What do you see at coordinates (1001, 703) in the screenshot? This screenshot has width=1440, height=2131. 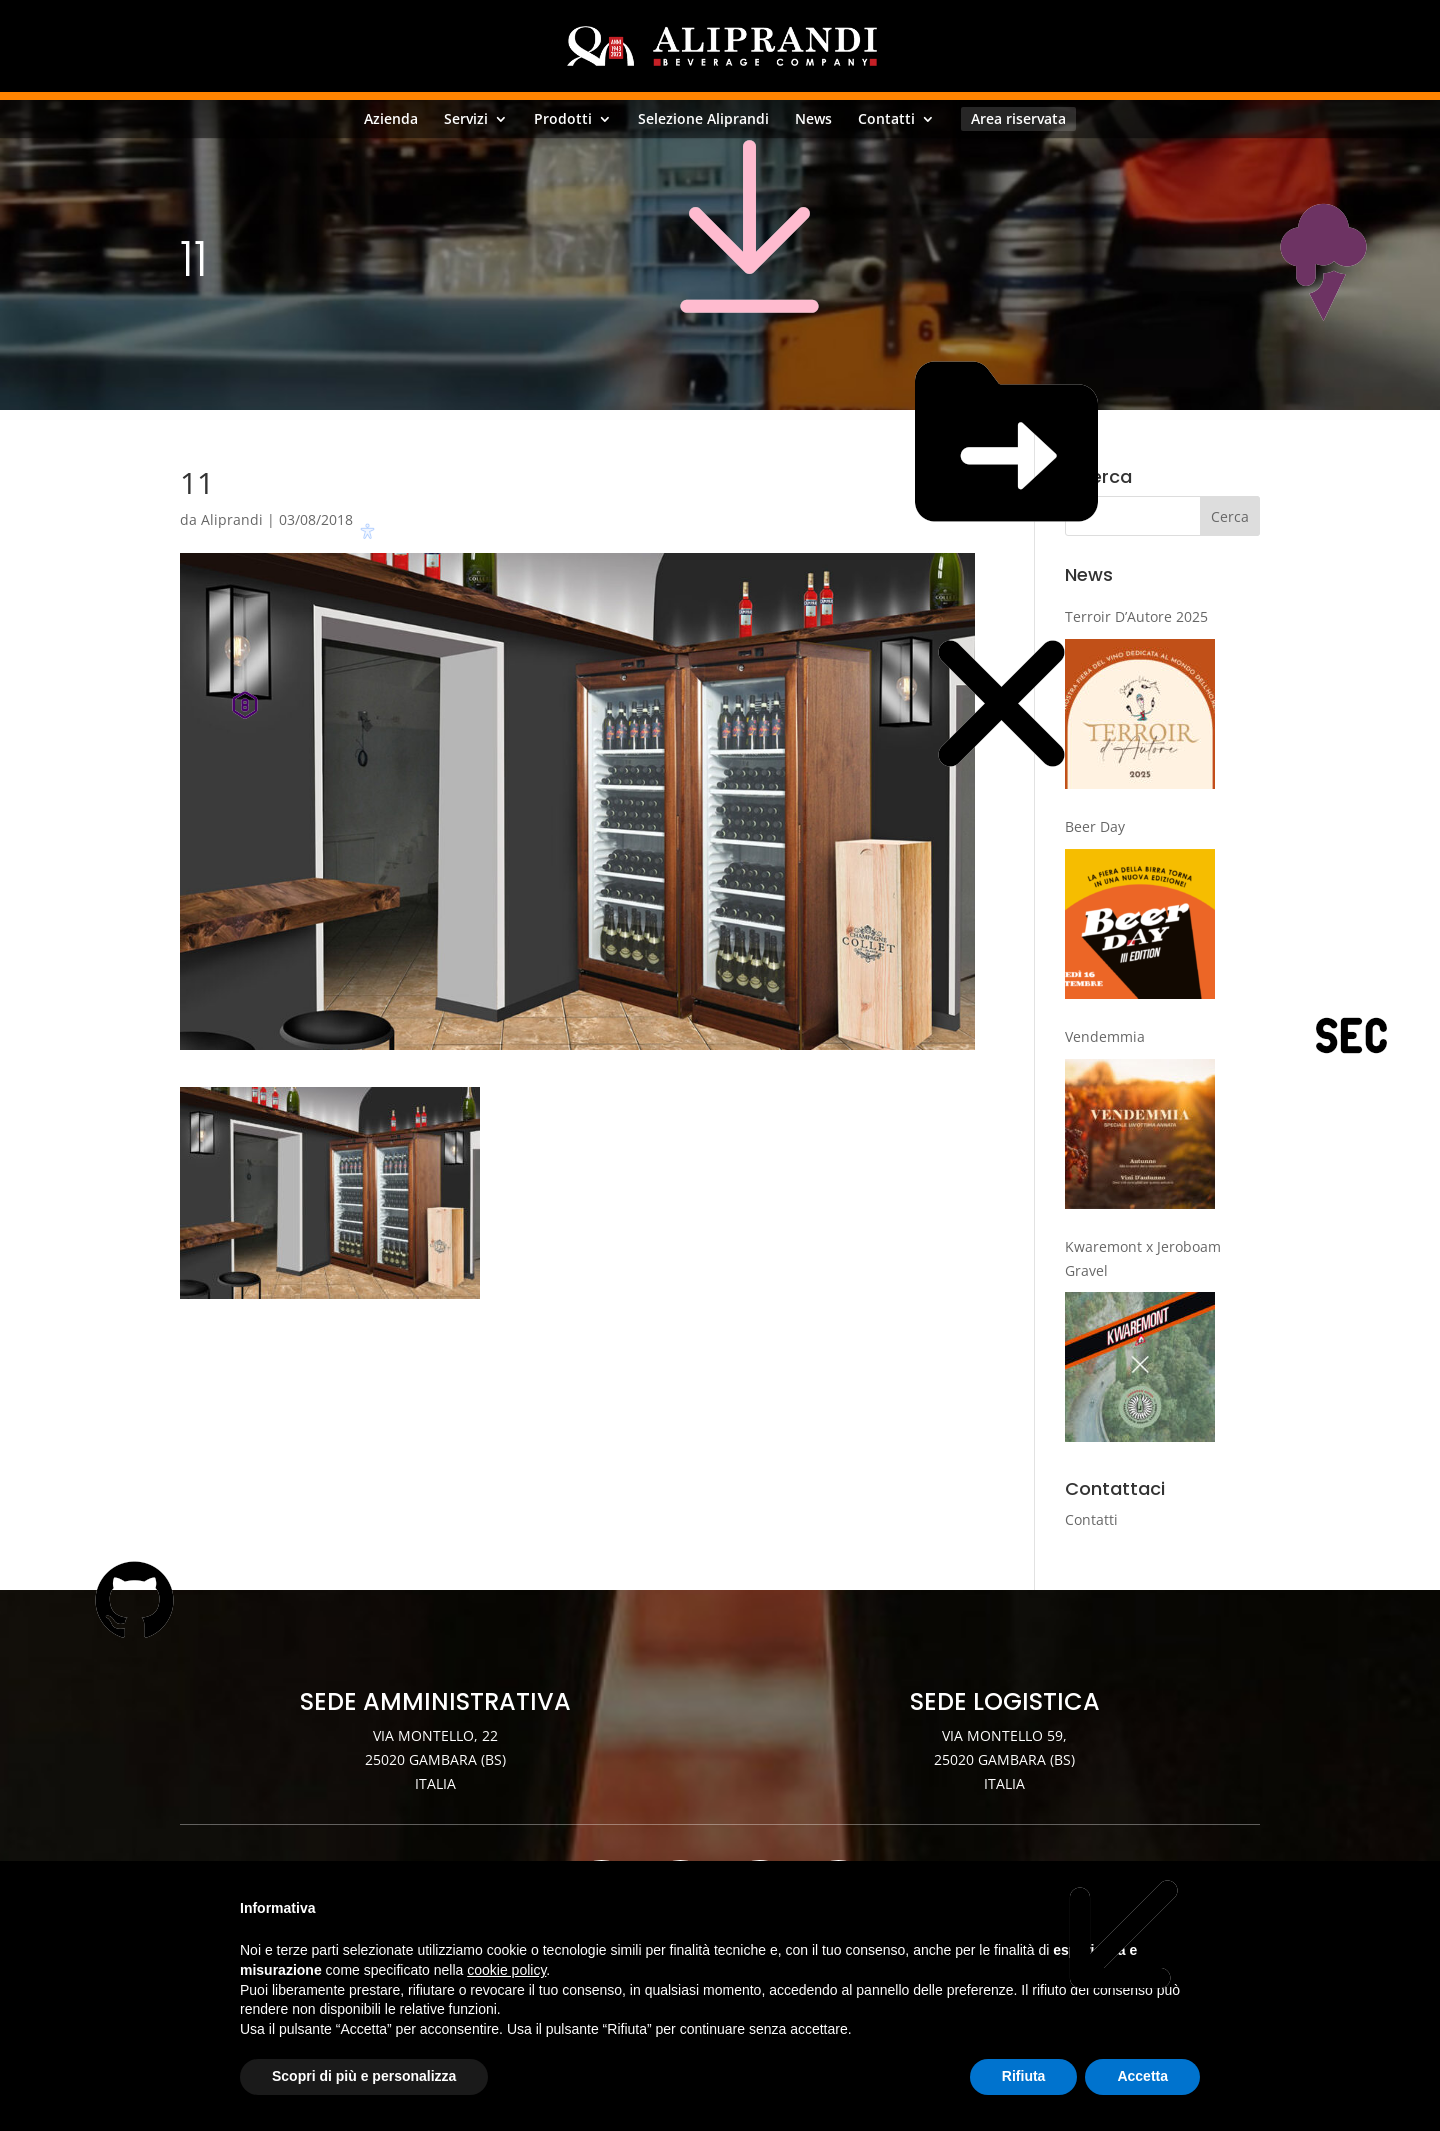 I see `close or dismiss a dialog` at bounding box center [1001, 703].